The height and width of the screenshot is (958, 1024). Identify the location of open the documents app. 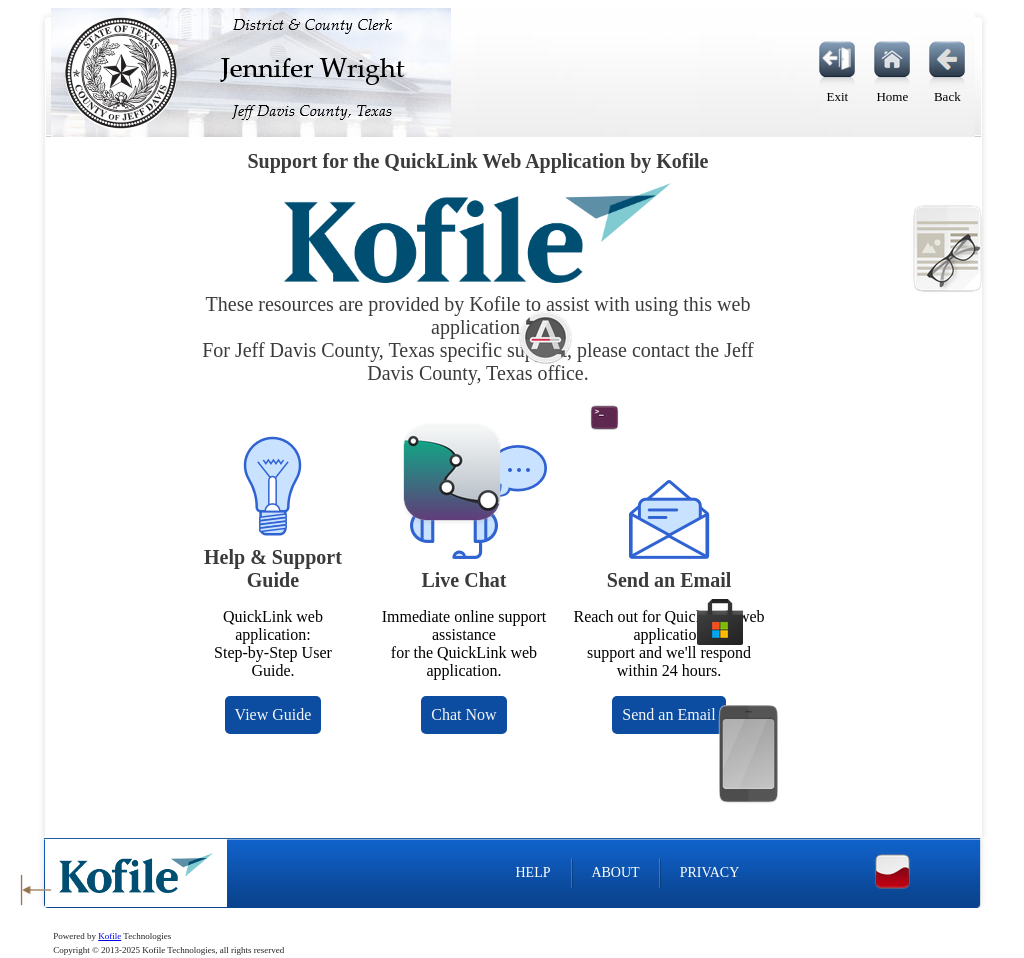
(947, 248).